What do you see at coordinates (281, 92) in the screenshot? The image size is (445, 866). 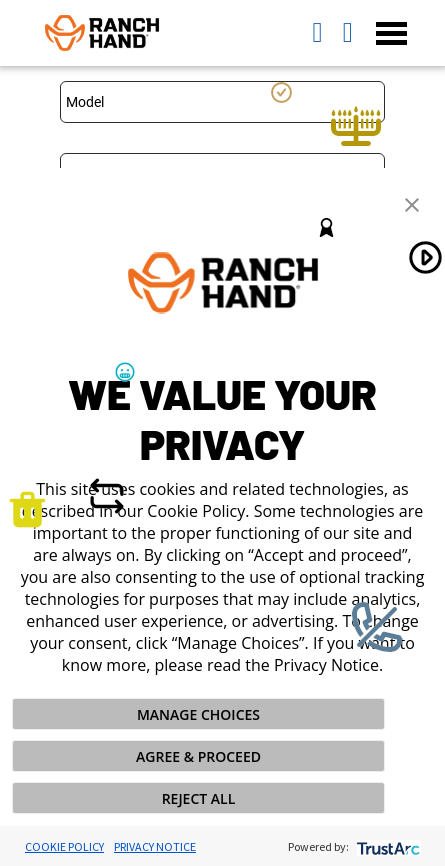 I see `confirms a completed action or task` at bounding box center [281, 92].